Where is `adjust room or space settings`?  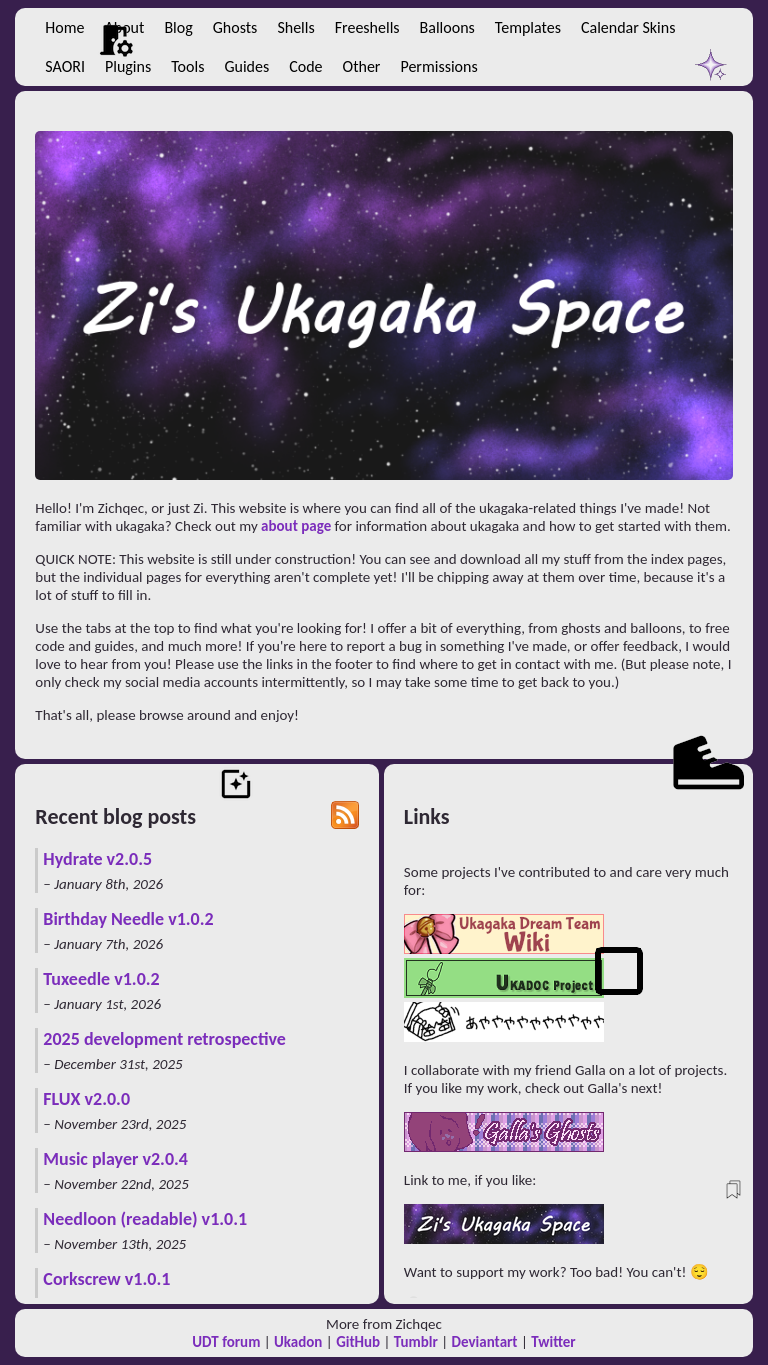 adjust room or space settings is located at coordinates (115, 40).